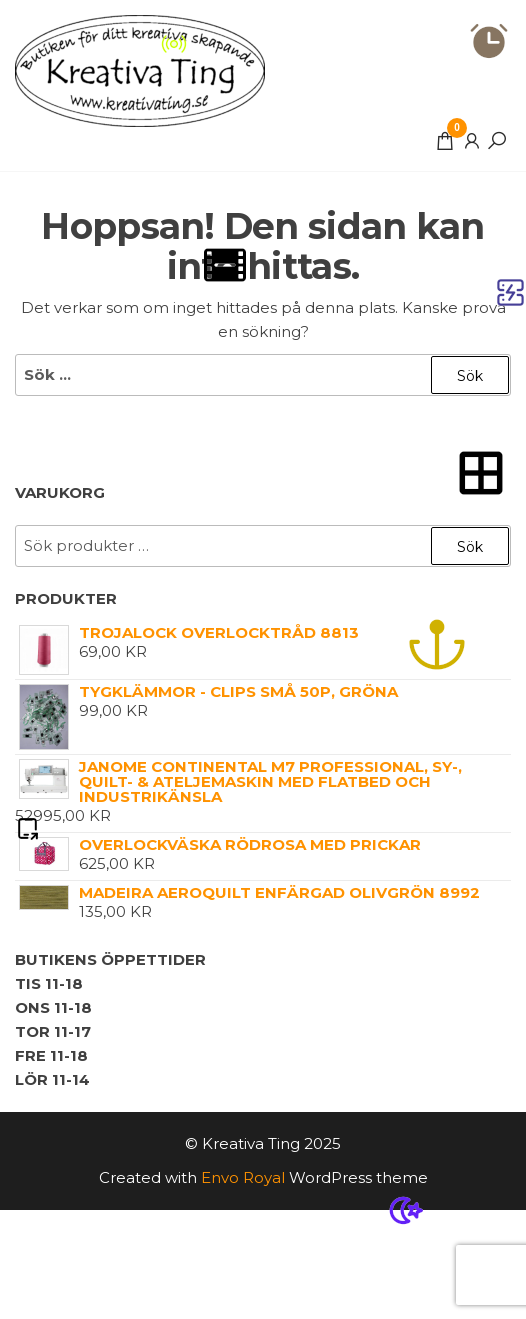  I want to click on set or view alarms, so click(489, 41).